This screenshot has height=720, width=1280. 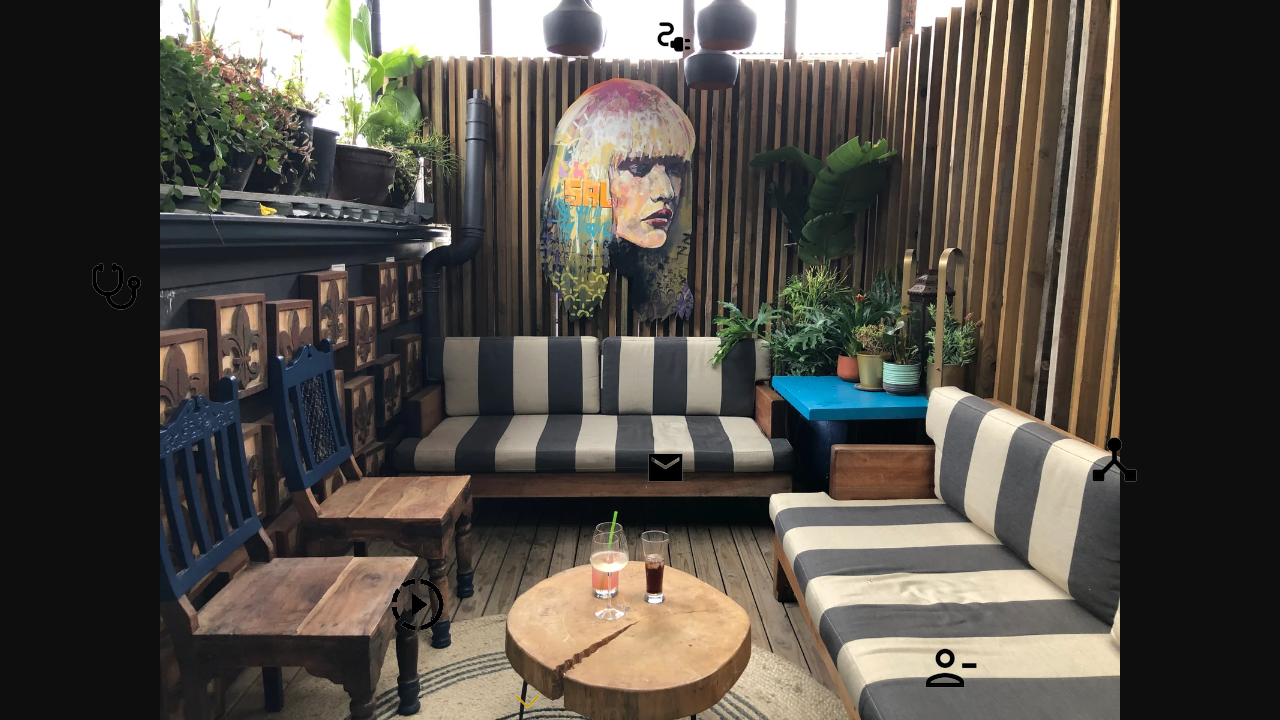 I want to click on enable slow motion video recording, so click(x=417, y=604).